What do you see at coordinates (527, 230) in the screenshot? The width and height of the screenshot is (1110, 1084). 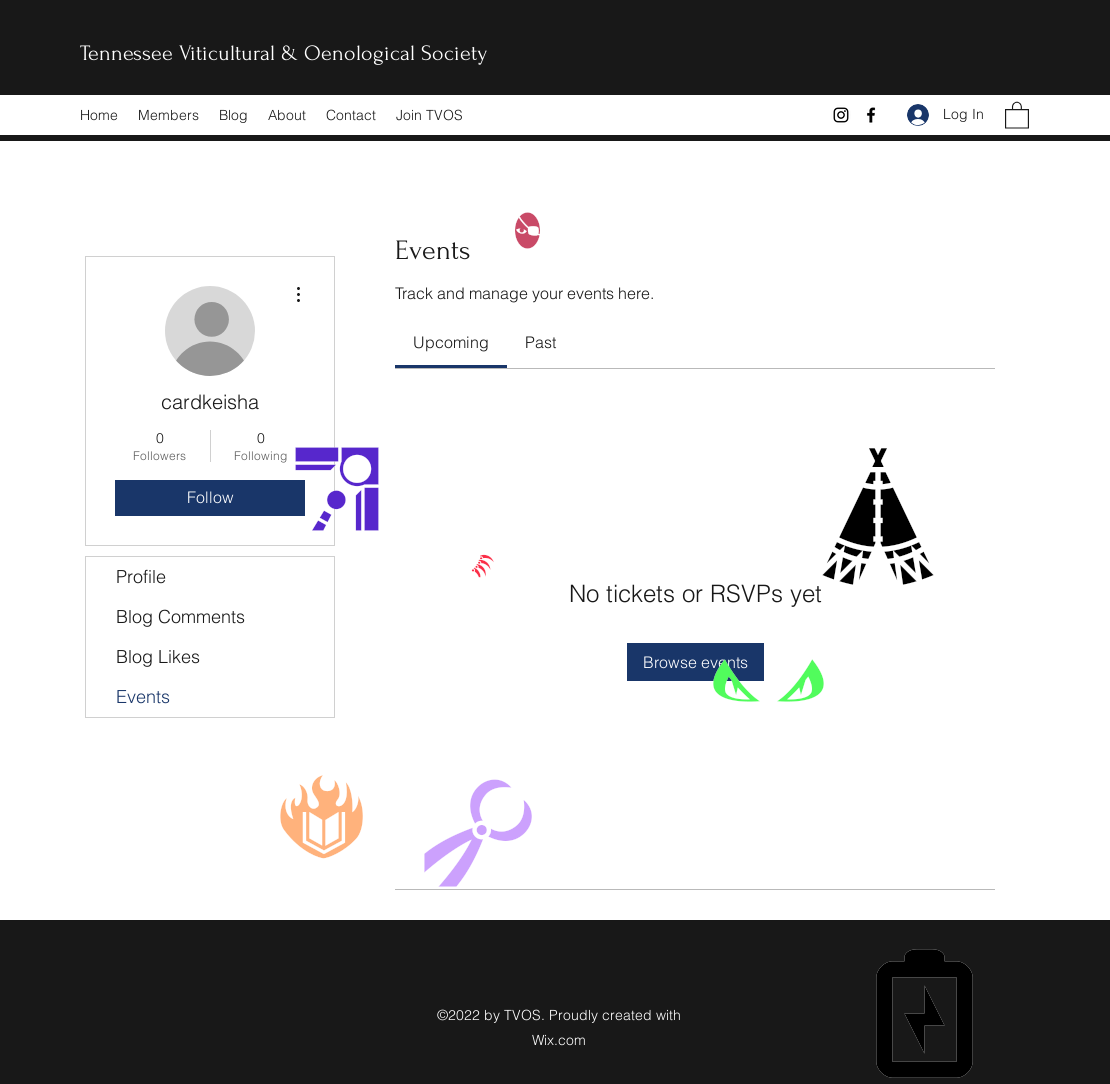 I see `select pirate or rogue character class` at bounding box center [527, 230].